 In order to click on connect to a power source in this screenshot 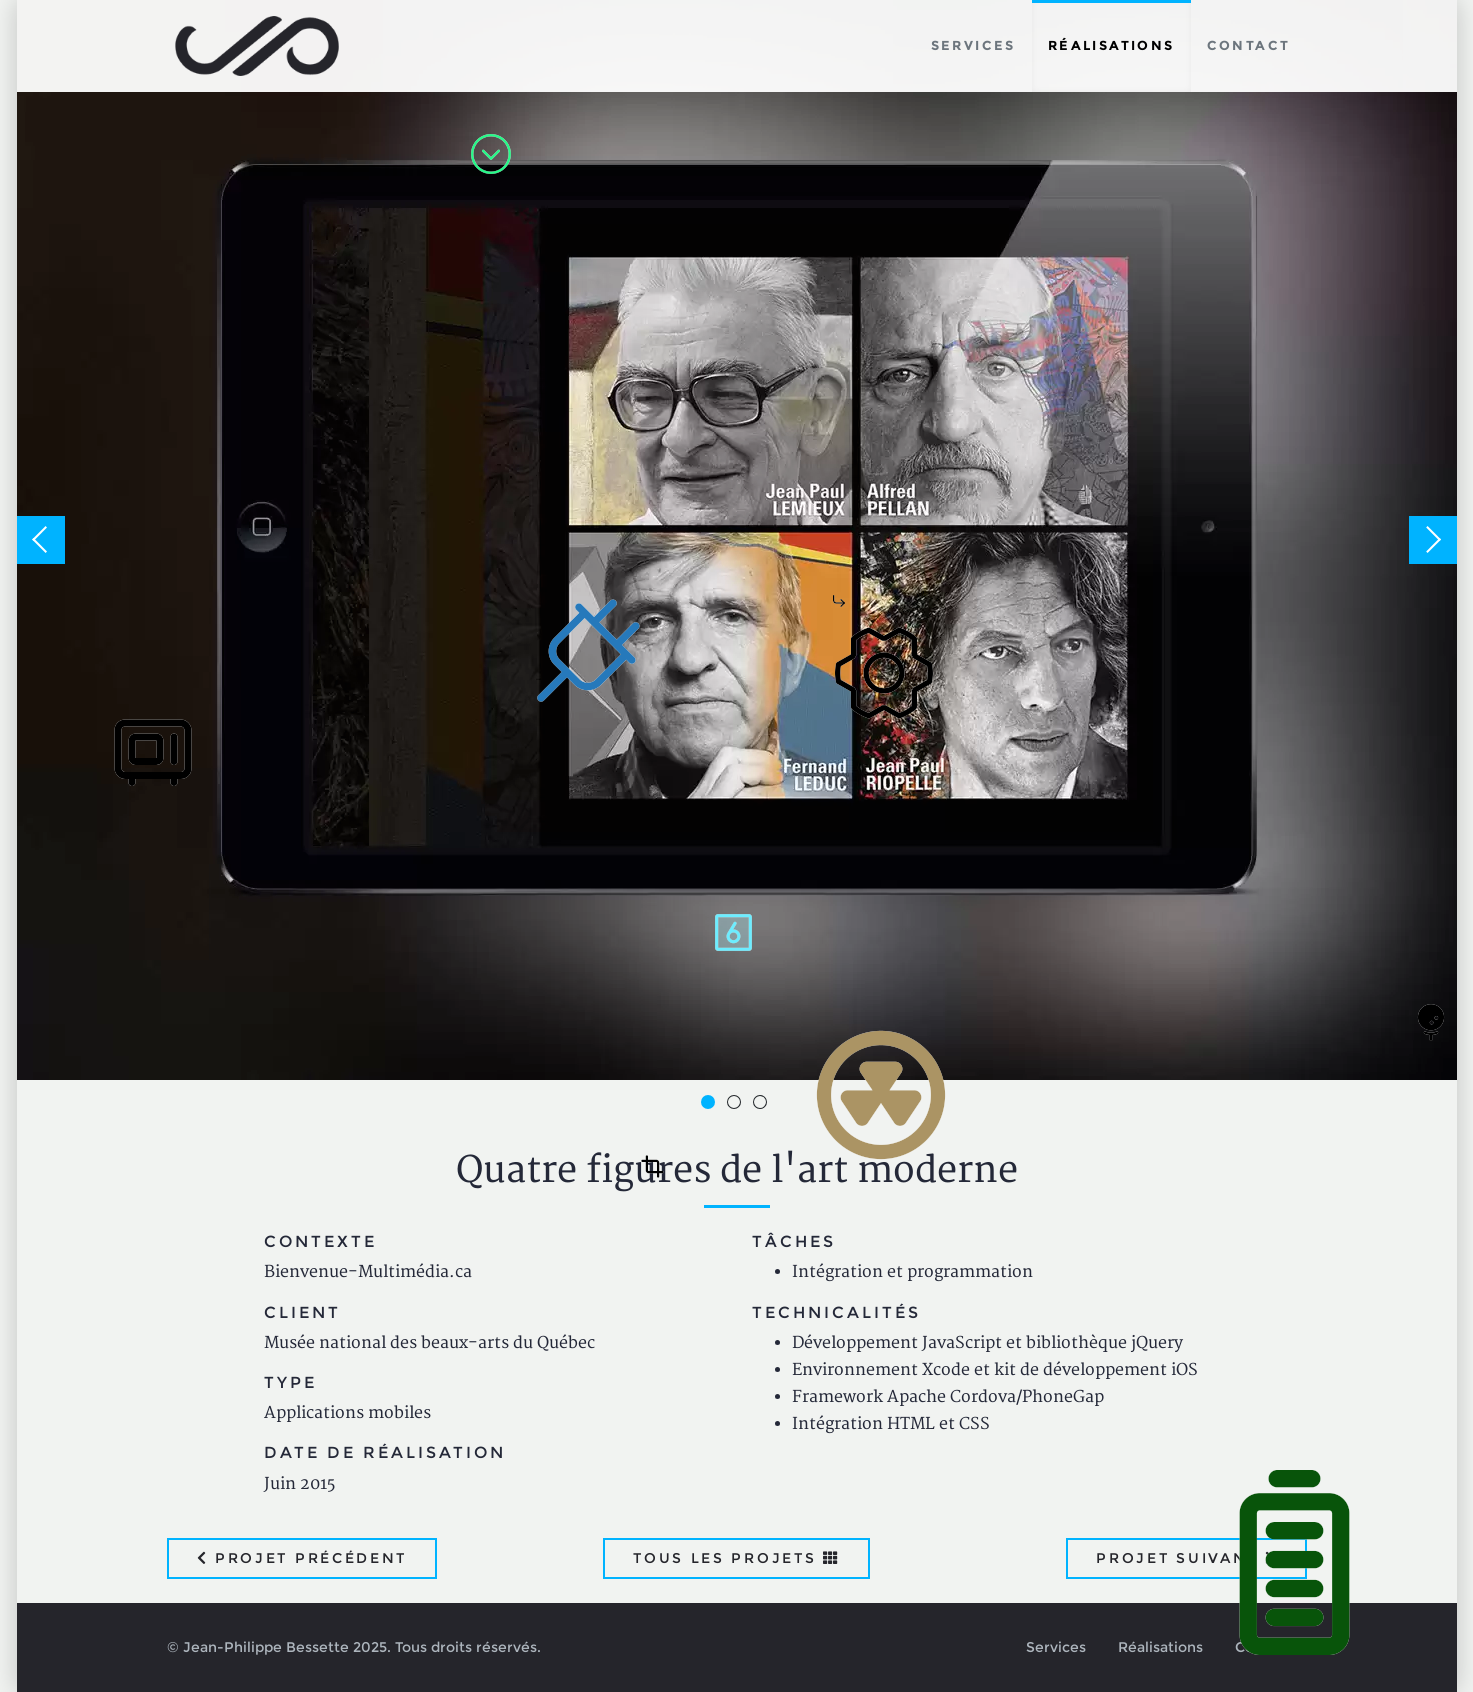, I will do `click(586, 652)`.